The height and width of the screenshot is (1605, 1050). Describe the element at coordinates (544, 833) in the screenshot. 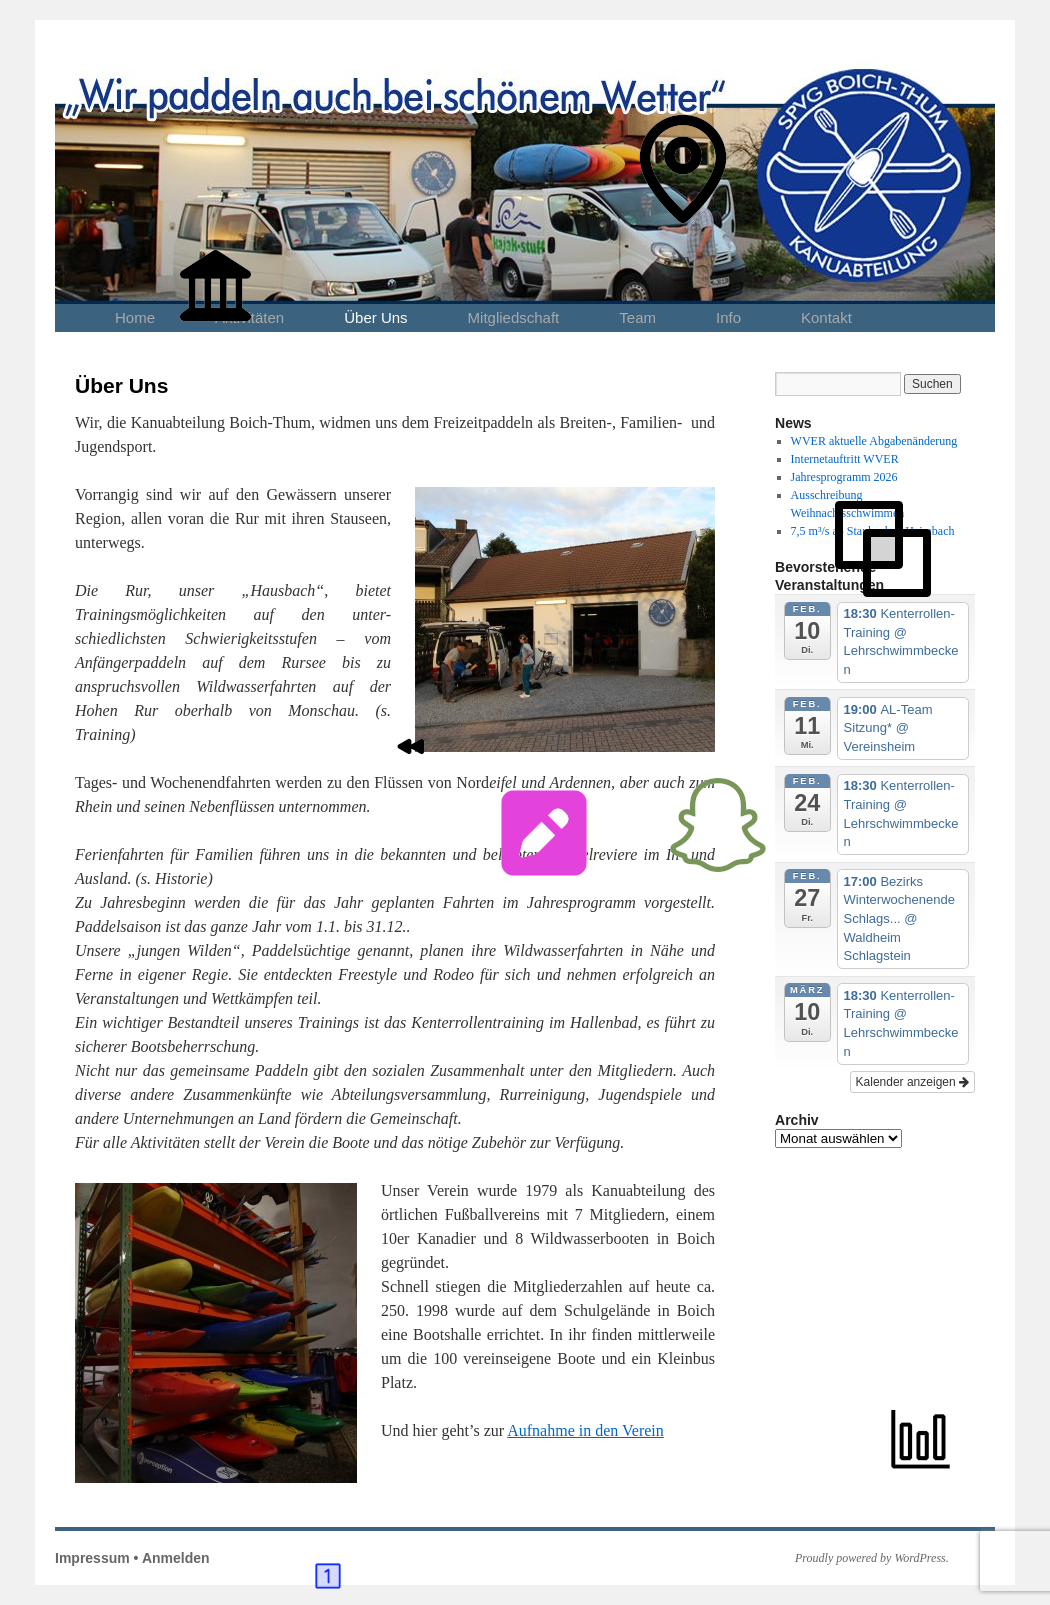

I see `edit or modify content` at that location.